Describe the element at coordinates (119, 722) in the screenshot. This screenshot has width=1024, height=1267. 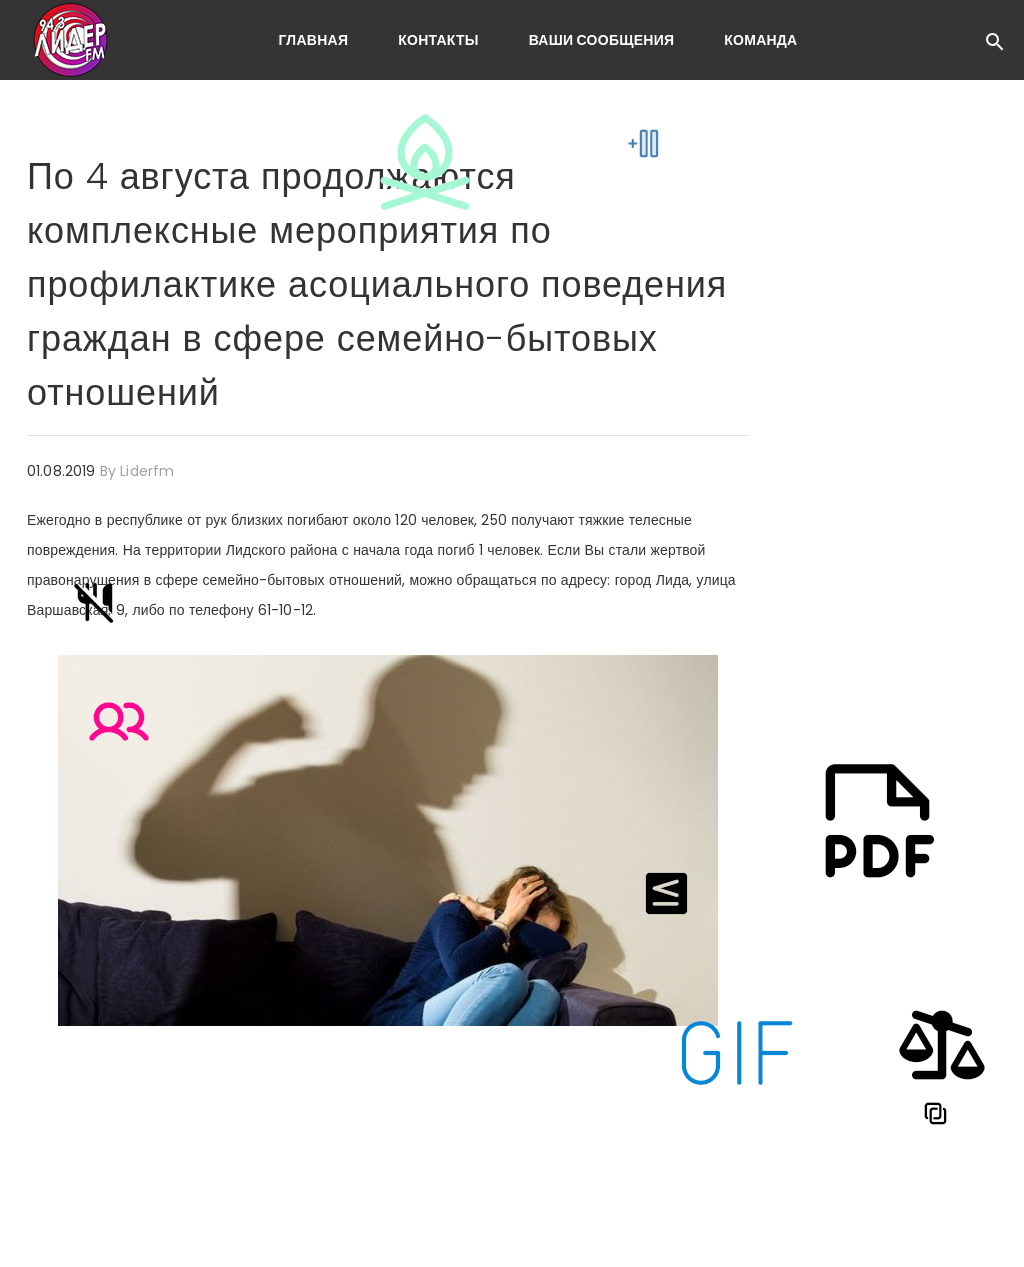
I see `view all users or members` at that location.